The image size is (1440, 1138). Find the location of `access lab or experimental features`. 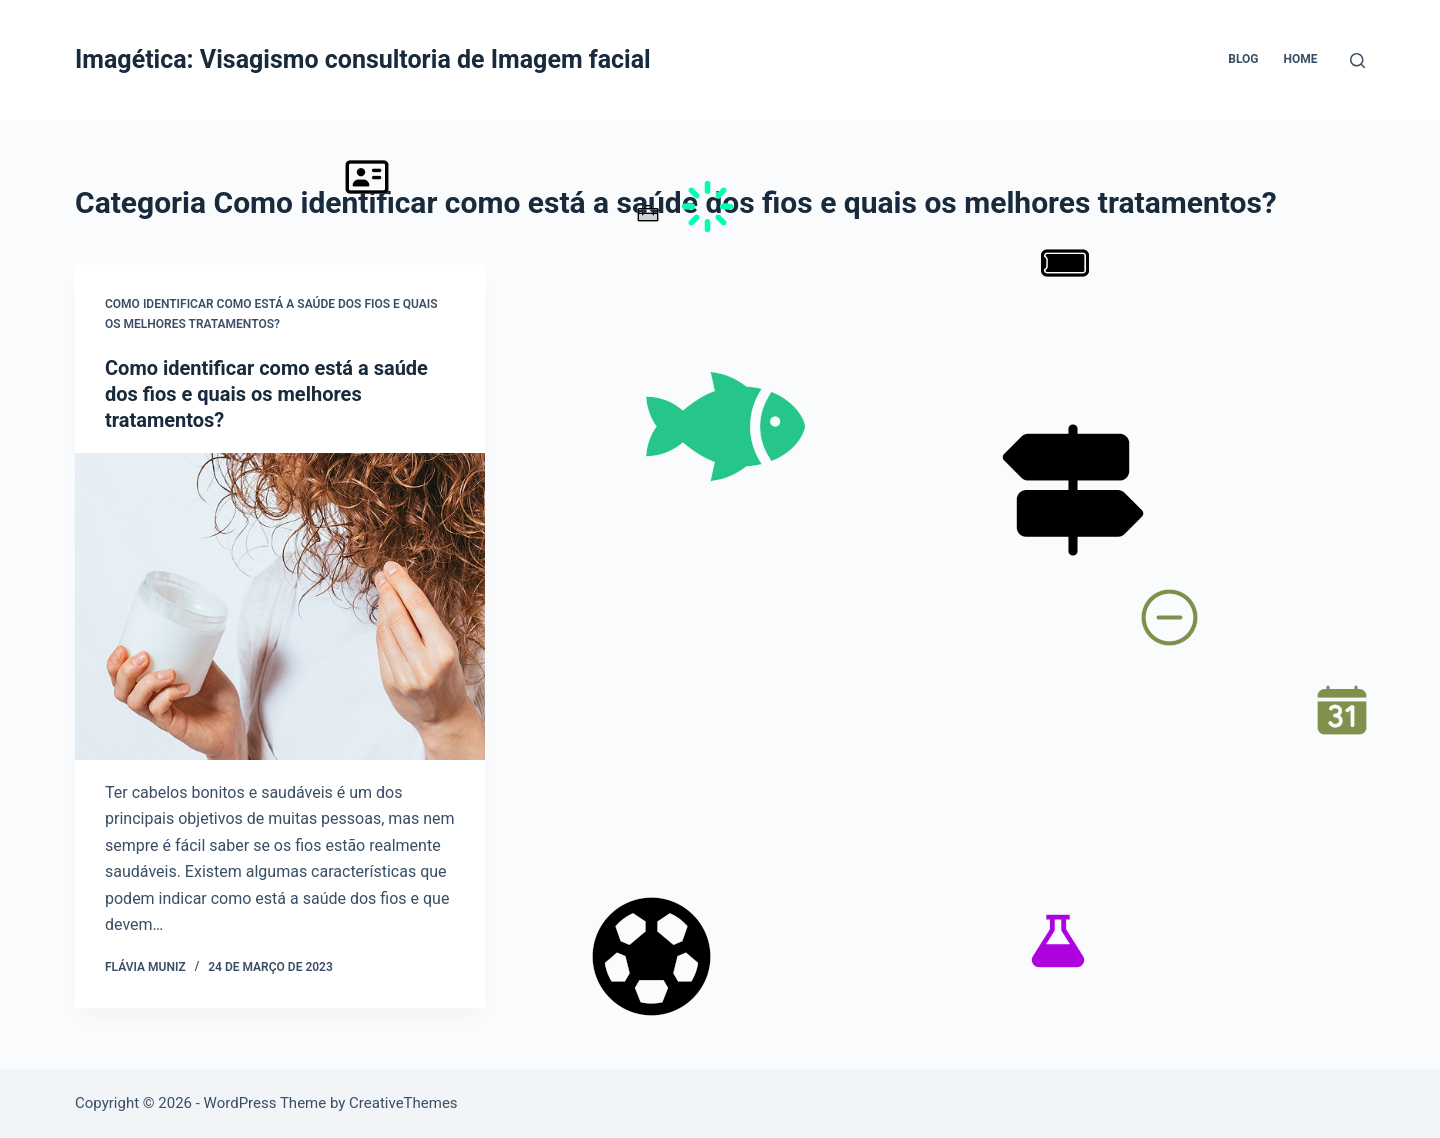

access lab or experimental features is located at coordinates (1058, 941).